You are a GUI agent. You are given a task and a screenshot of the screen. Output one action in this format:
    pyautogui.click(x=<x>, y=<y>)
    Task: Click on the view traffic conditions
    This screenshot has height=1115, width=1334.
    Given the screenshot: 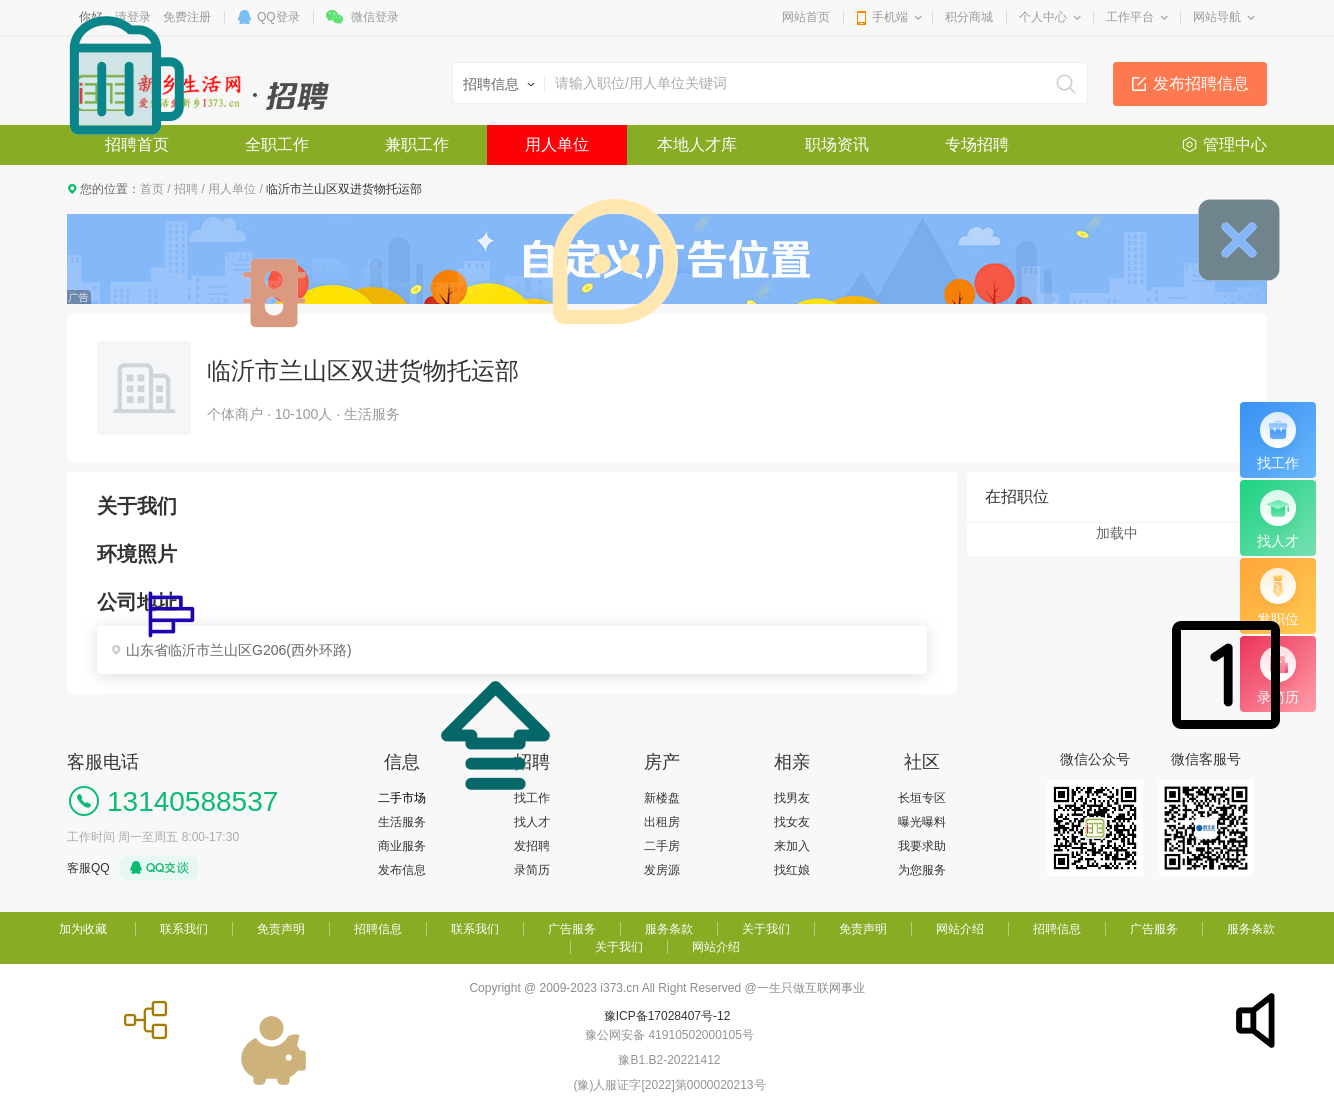 What is the action you would take?
    pyautogui.click(x=274, y=293)
    